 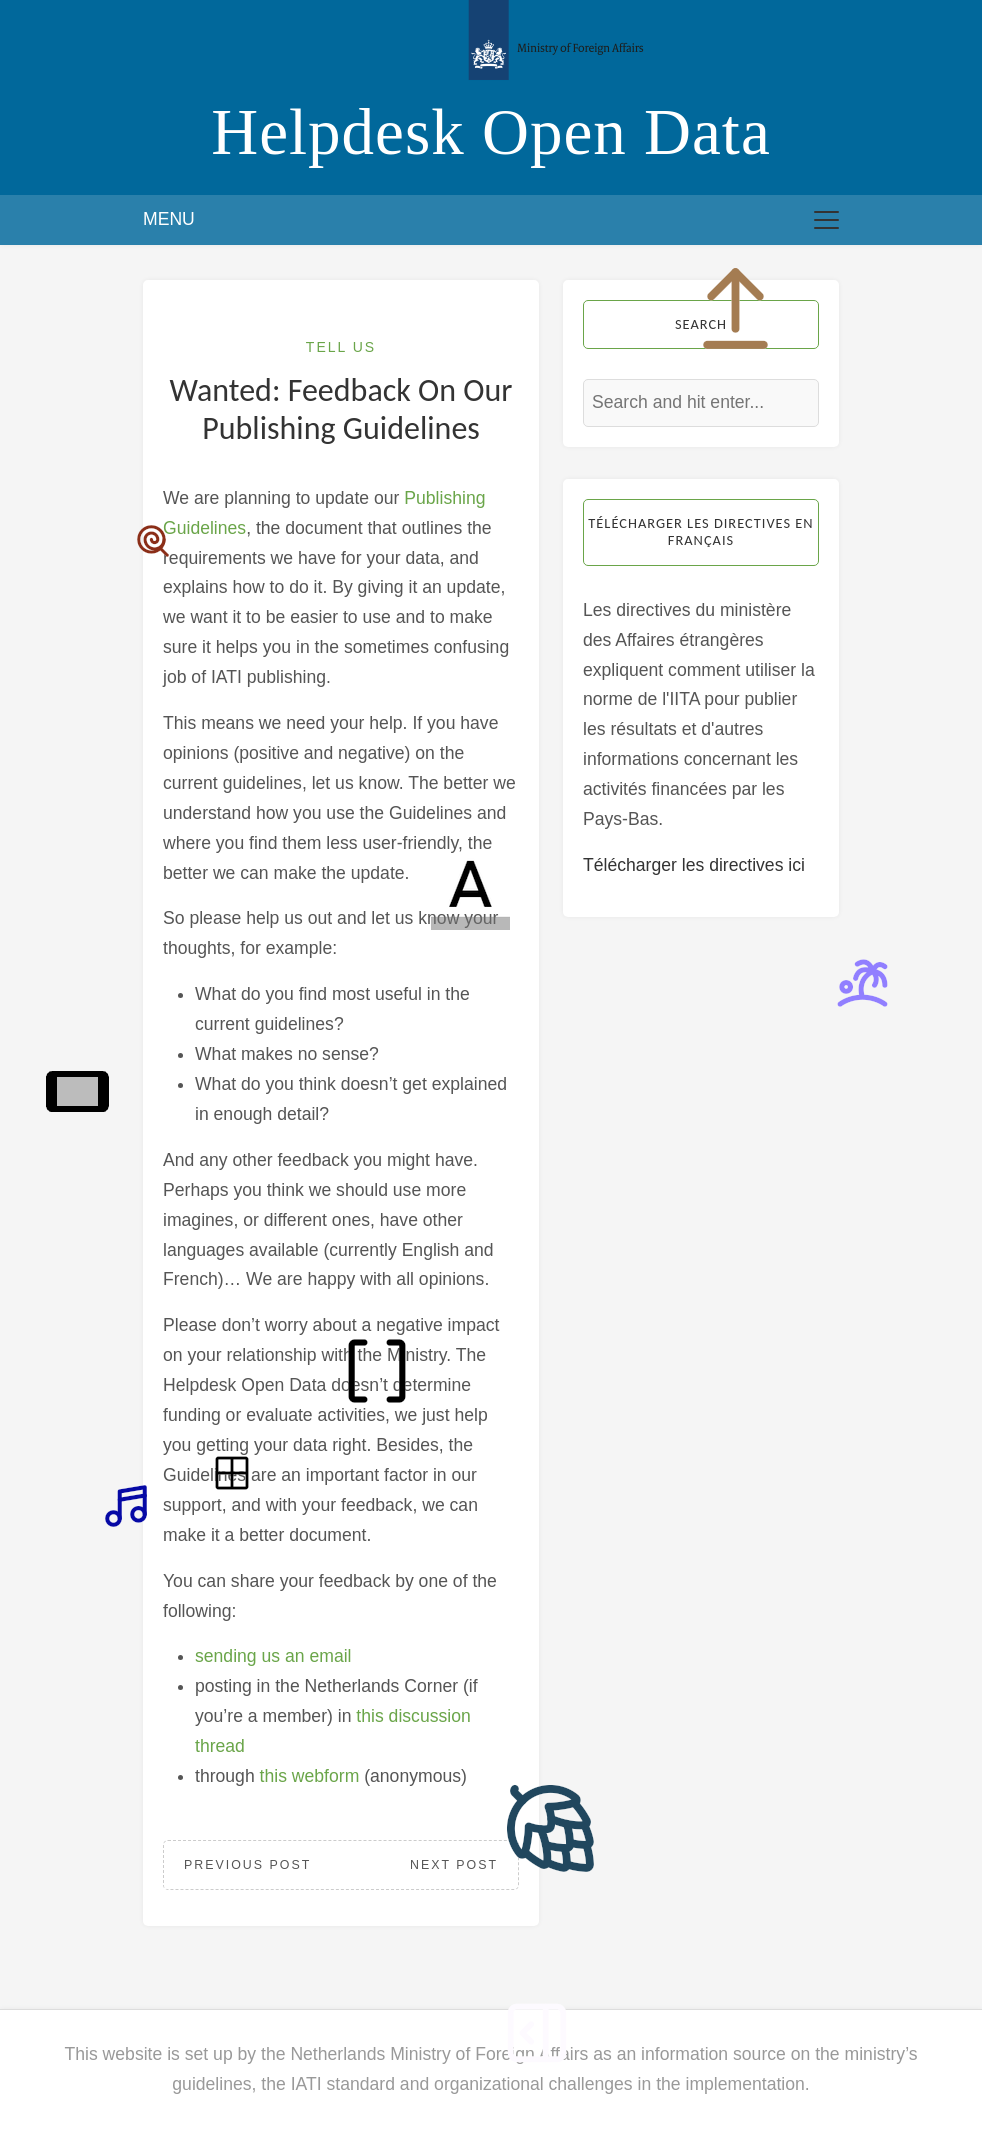 I want to click on open the right side panel, so click(x=537, y=2033).